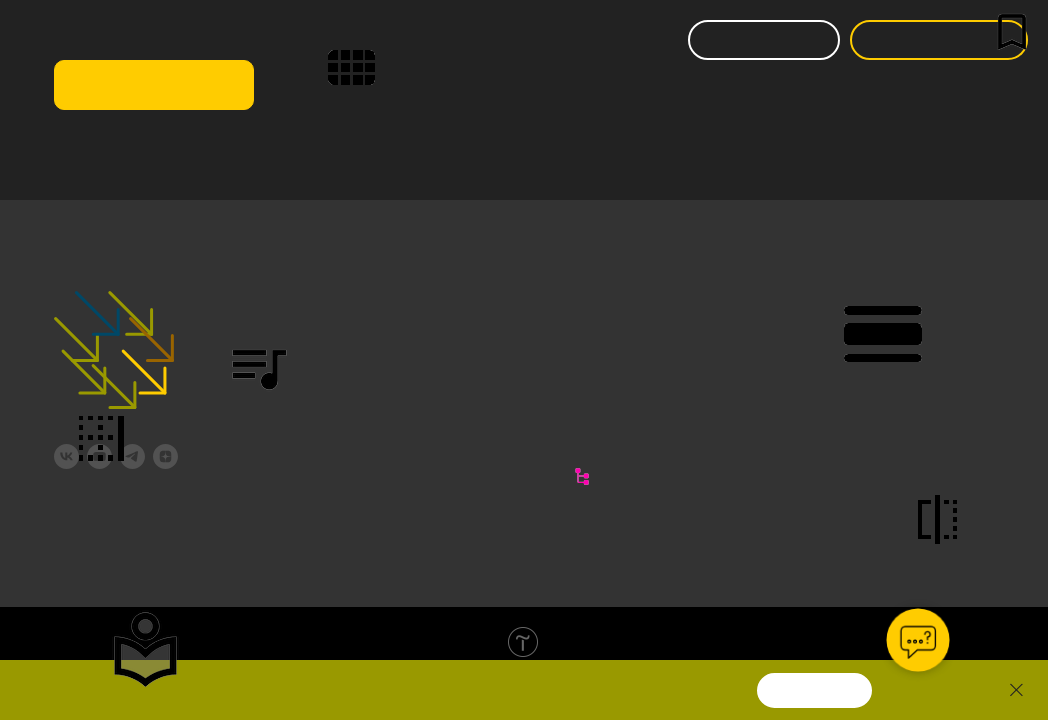 This screenshot has height=720, width=1048. What do you see at coordinates (145, 650) in the screenshot?
I see `access local library or reading resources` at bounding box center [145, 650].